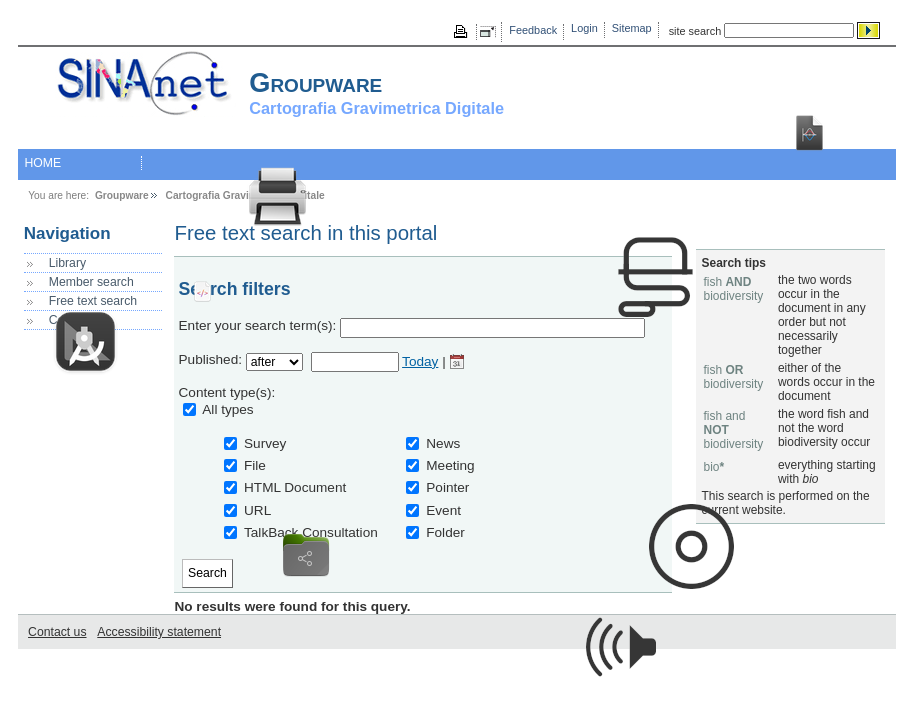 The width and height of the screenshot is (914, 720). Describe the element at coordinates (809, 133) in the screenshot. I see `open a LabPlot2 data analysis file` at that location.